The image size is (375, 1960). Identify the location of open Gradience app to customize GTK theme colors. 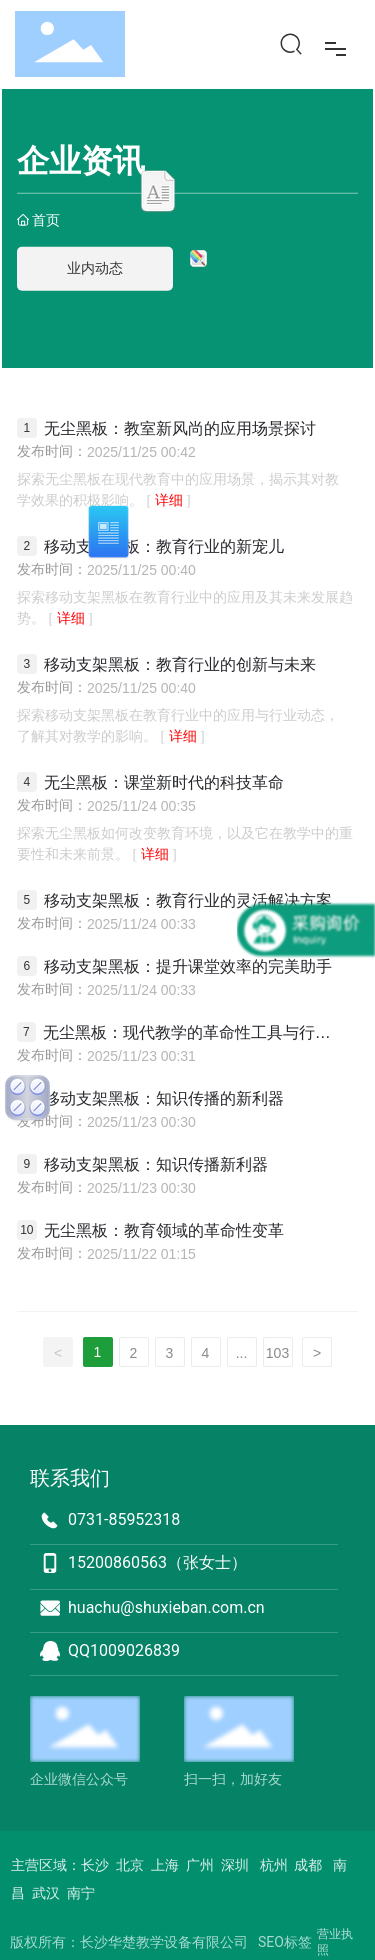
(198, 258).